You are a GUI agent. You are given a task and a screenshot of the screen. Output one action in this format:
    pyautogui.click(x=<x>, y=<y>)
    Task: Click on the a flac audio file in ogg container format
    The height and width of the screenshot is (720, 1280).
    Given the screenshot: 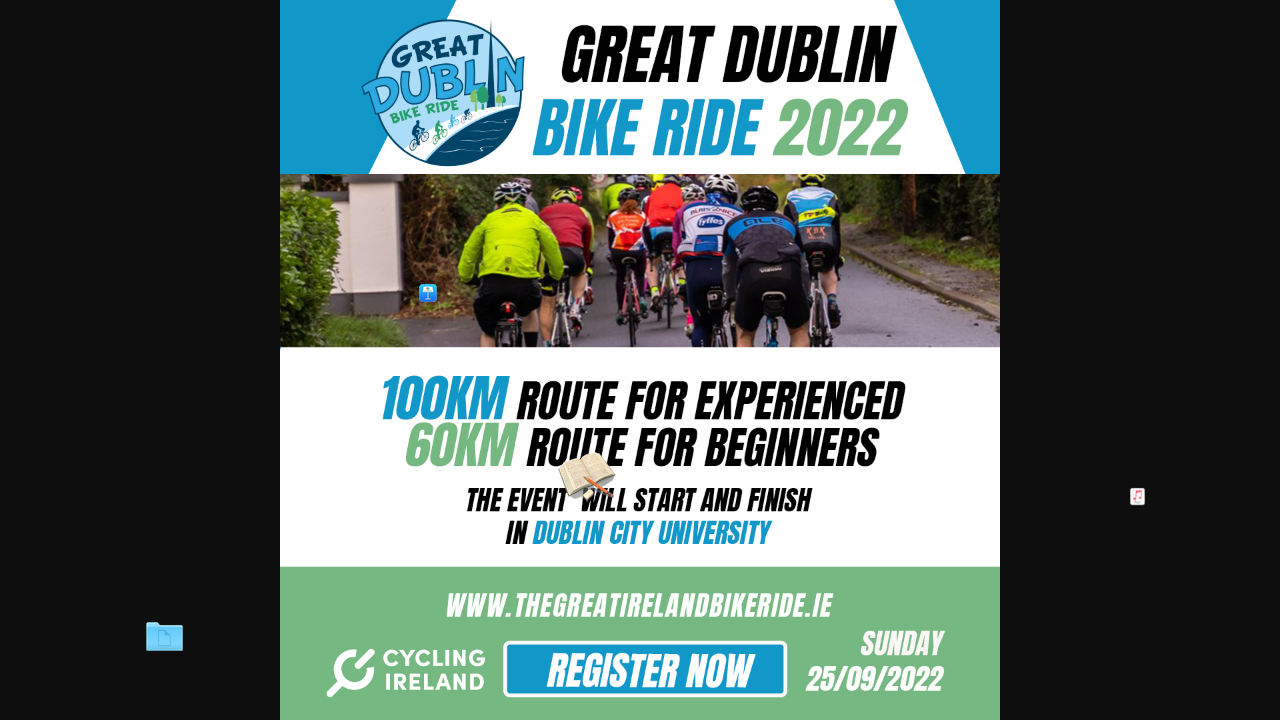 What is the action you would take?
    pyautogui.click(x=1137, y=496)
    